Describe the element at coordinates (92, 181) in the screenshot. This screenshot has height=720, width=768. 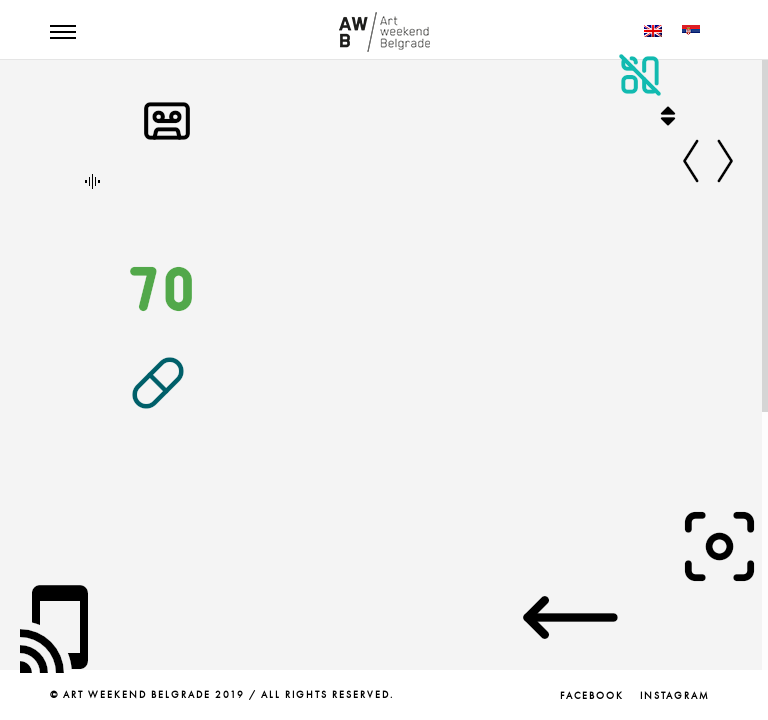
I see `access audio equalizer settings` at that location.